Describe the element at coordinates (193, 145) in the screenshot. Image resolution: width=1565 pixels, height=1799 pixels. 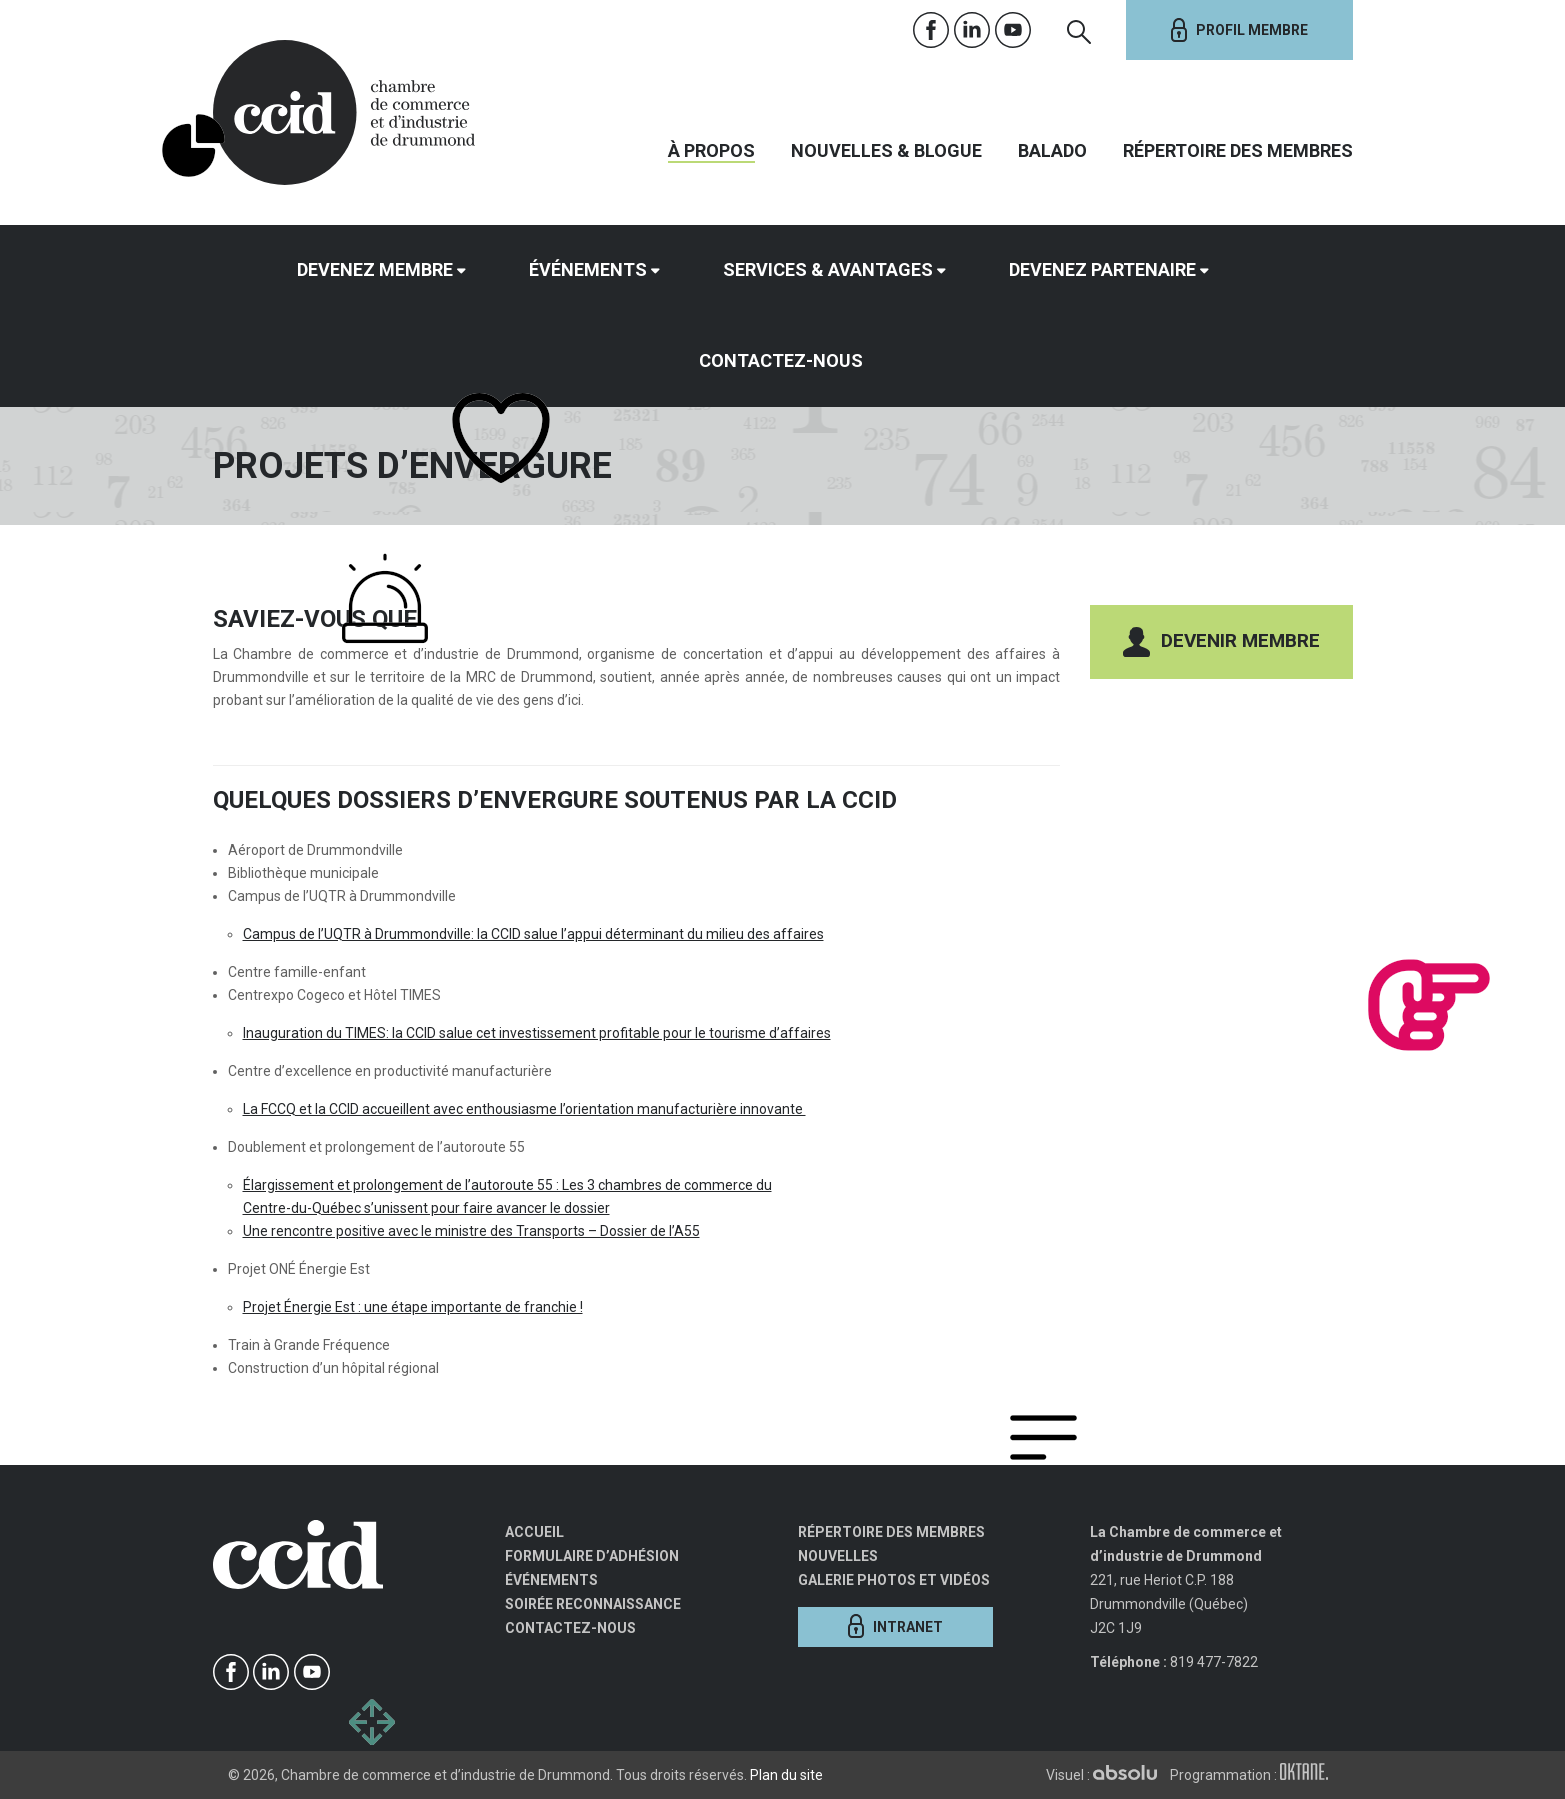
I see `view analytics or statistics breakdown` at that location.